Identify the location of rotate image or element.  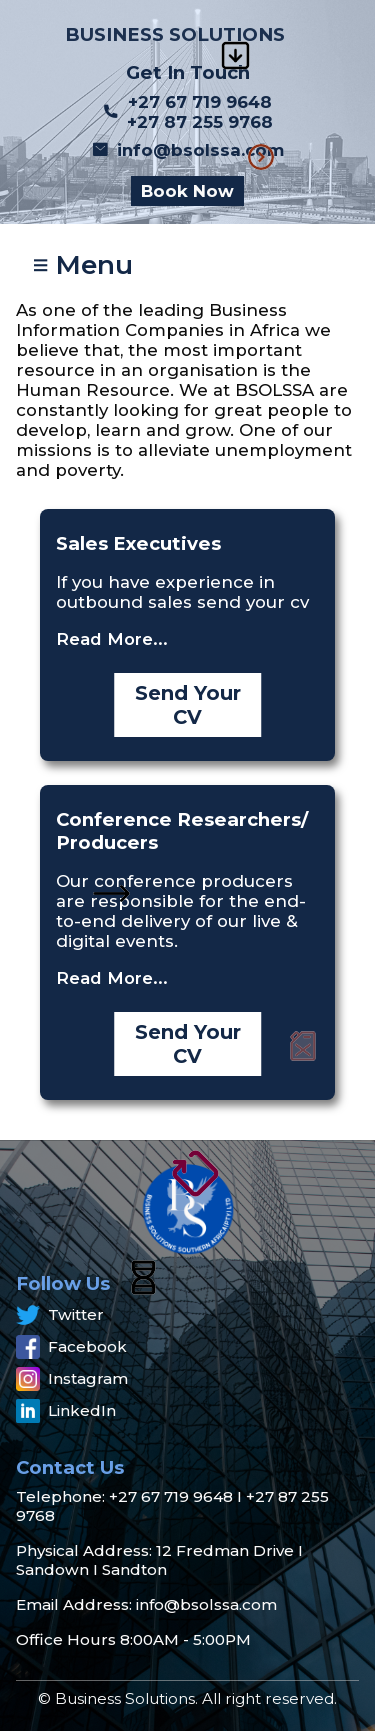
(195, 1173).